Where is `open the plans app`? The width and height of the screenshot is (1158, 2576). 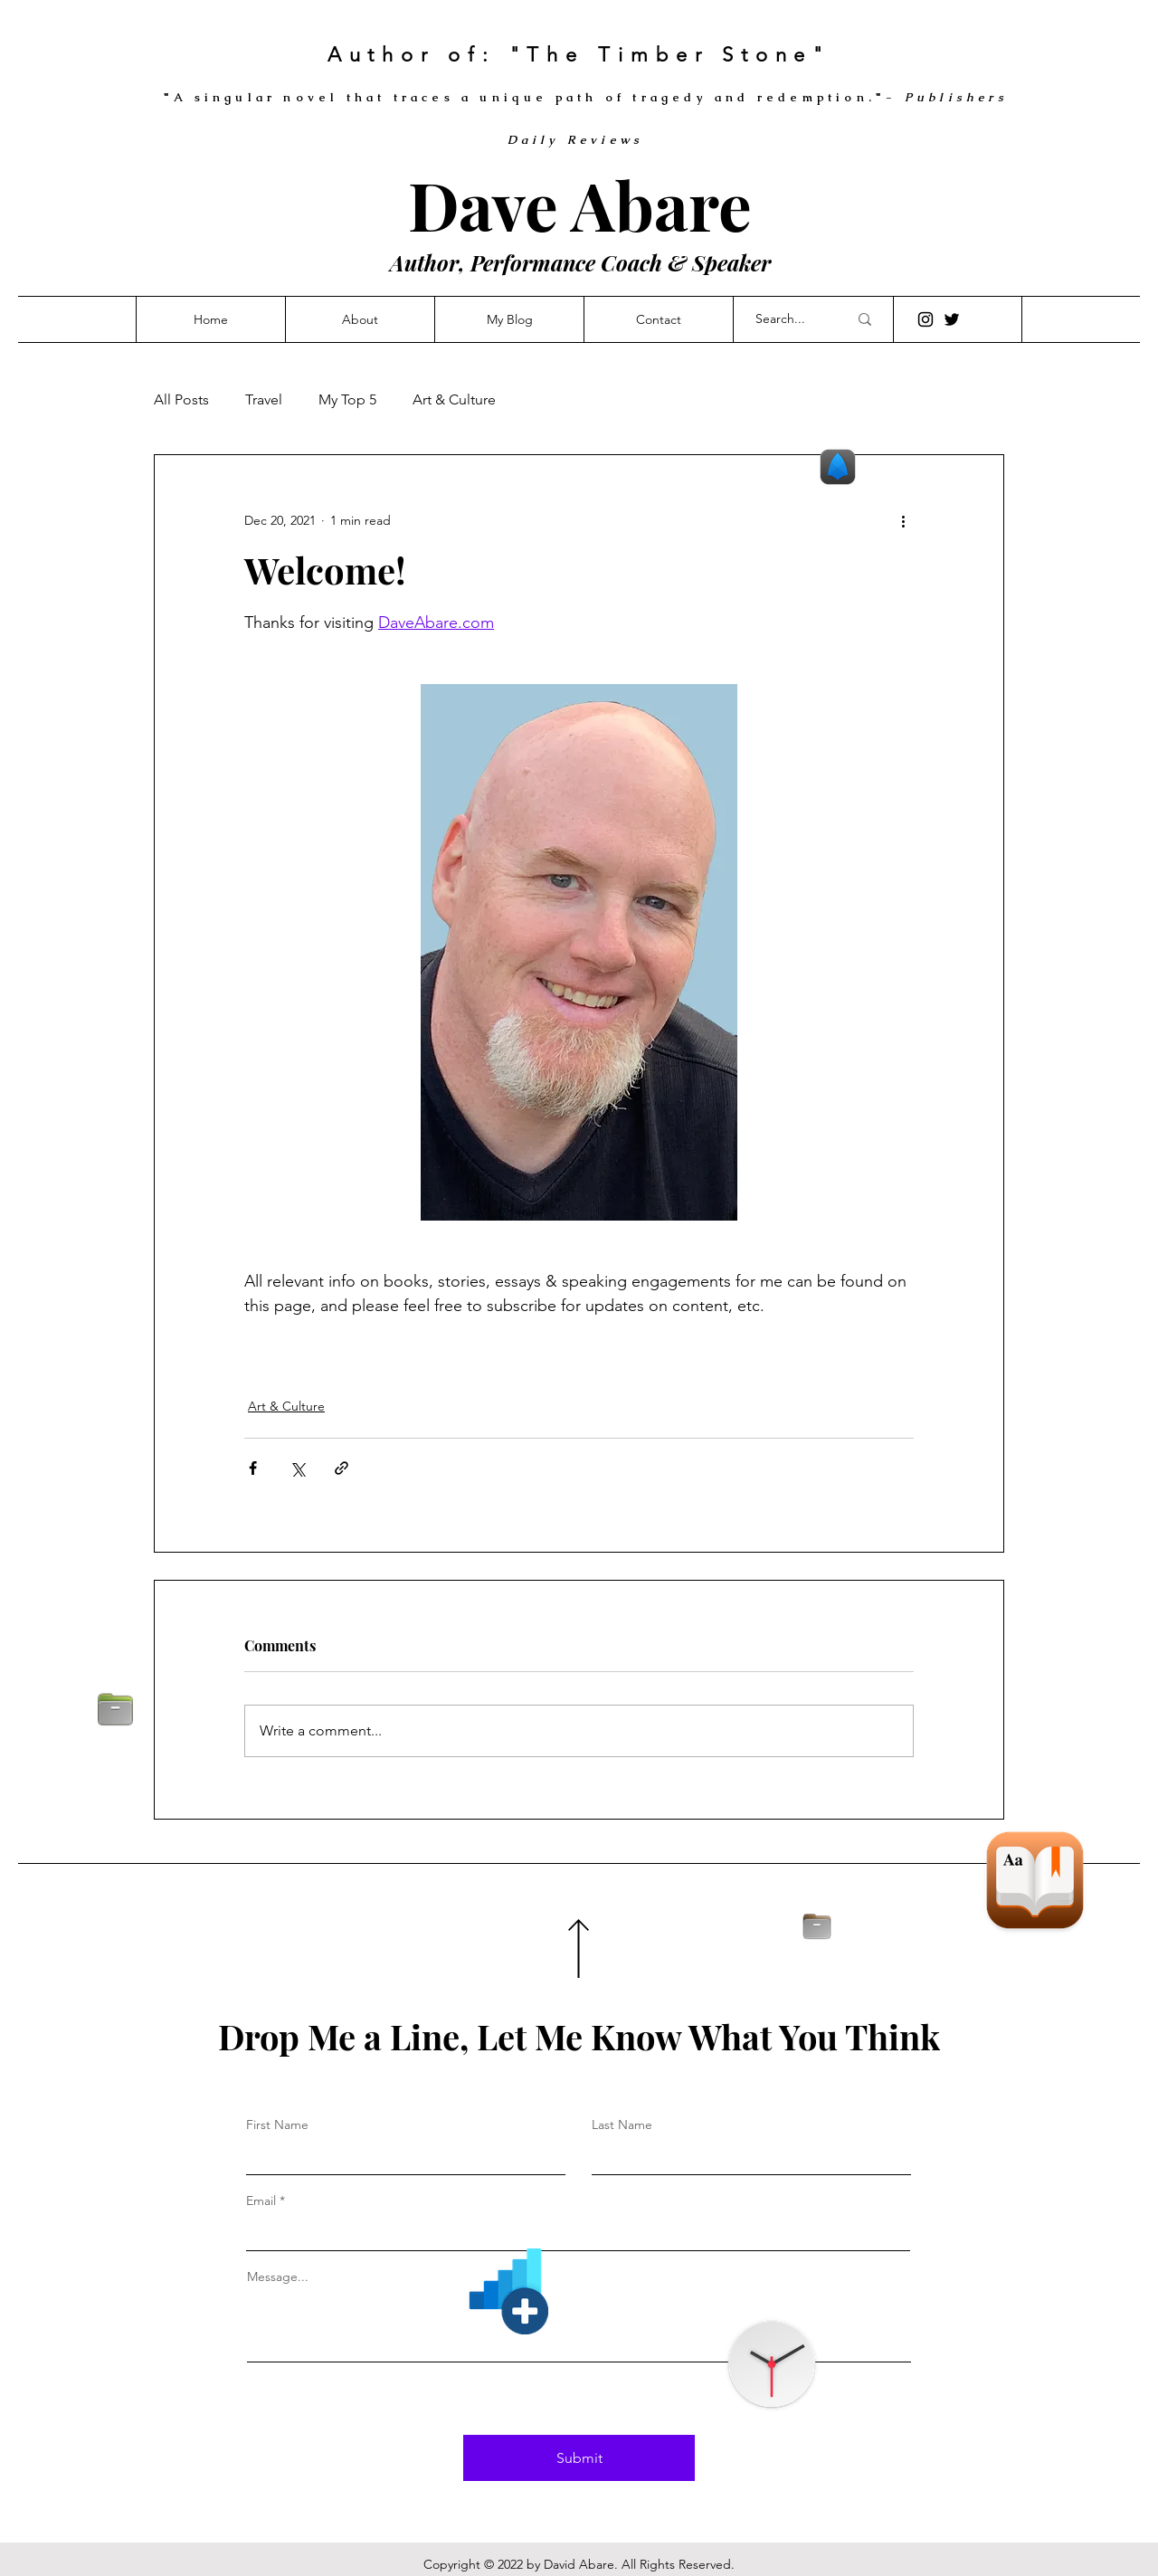
open the plans app is located at coordinates (505, 2291).